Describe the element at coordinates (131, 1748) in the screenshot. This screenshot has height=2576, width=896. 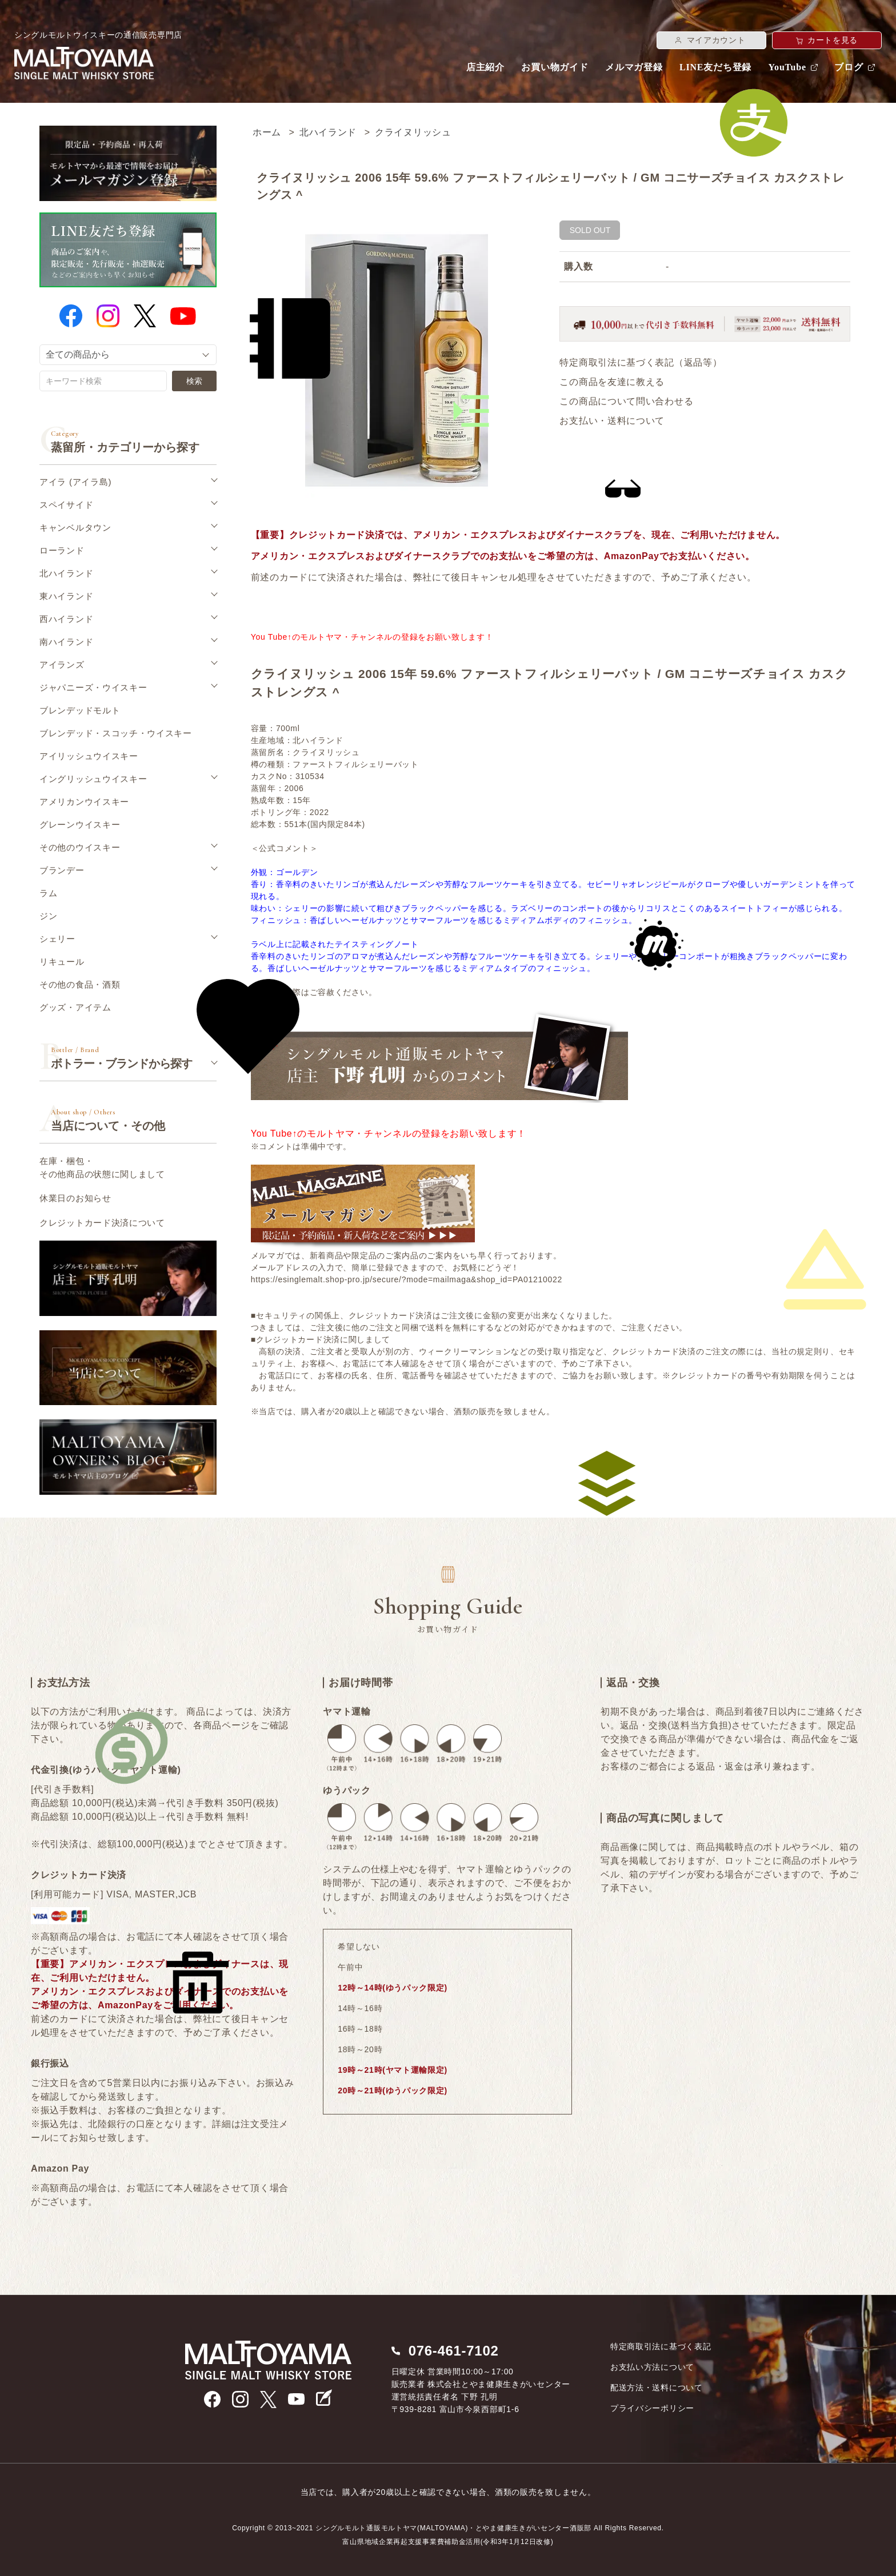
I see `view your coin balance or currency` at that location.